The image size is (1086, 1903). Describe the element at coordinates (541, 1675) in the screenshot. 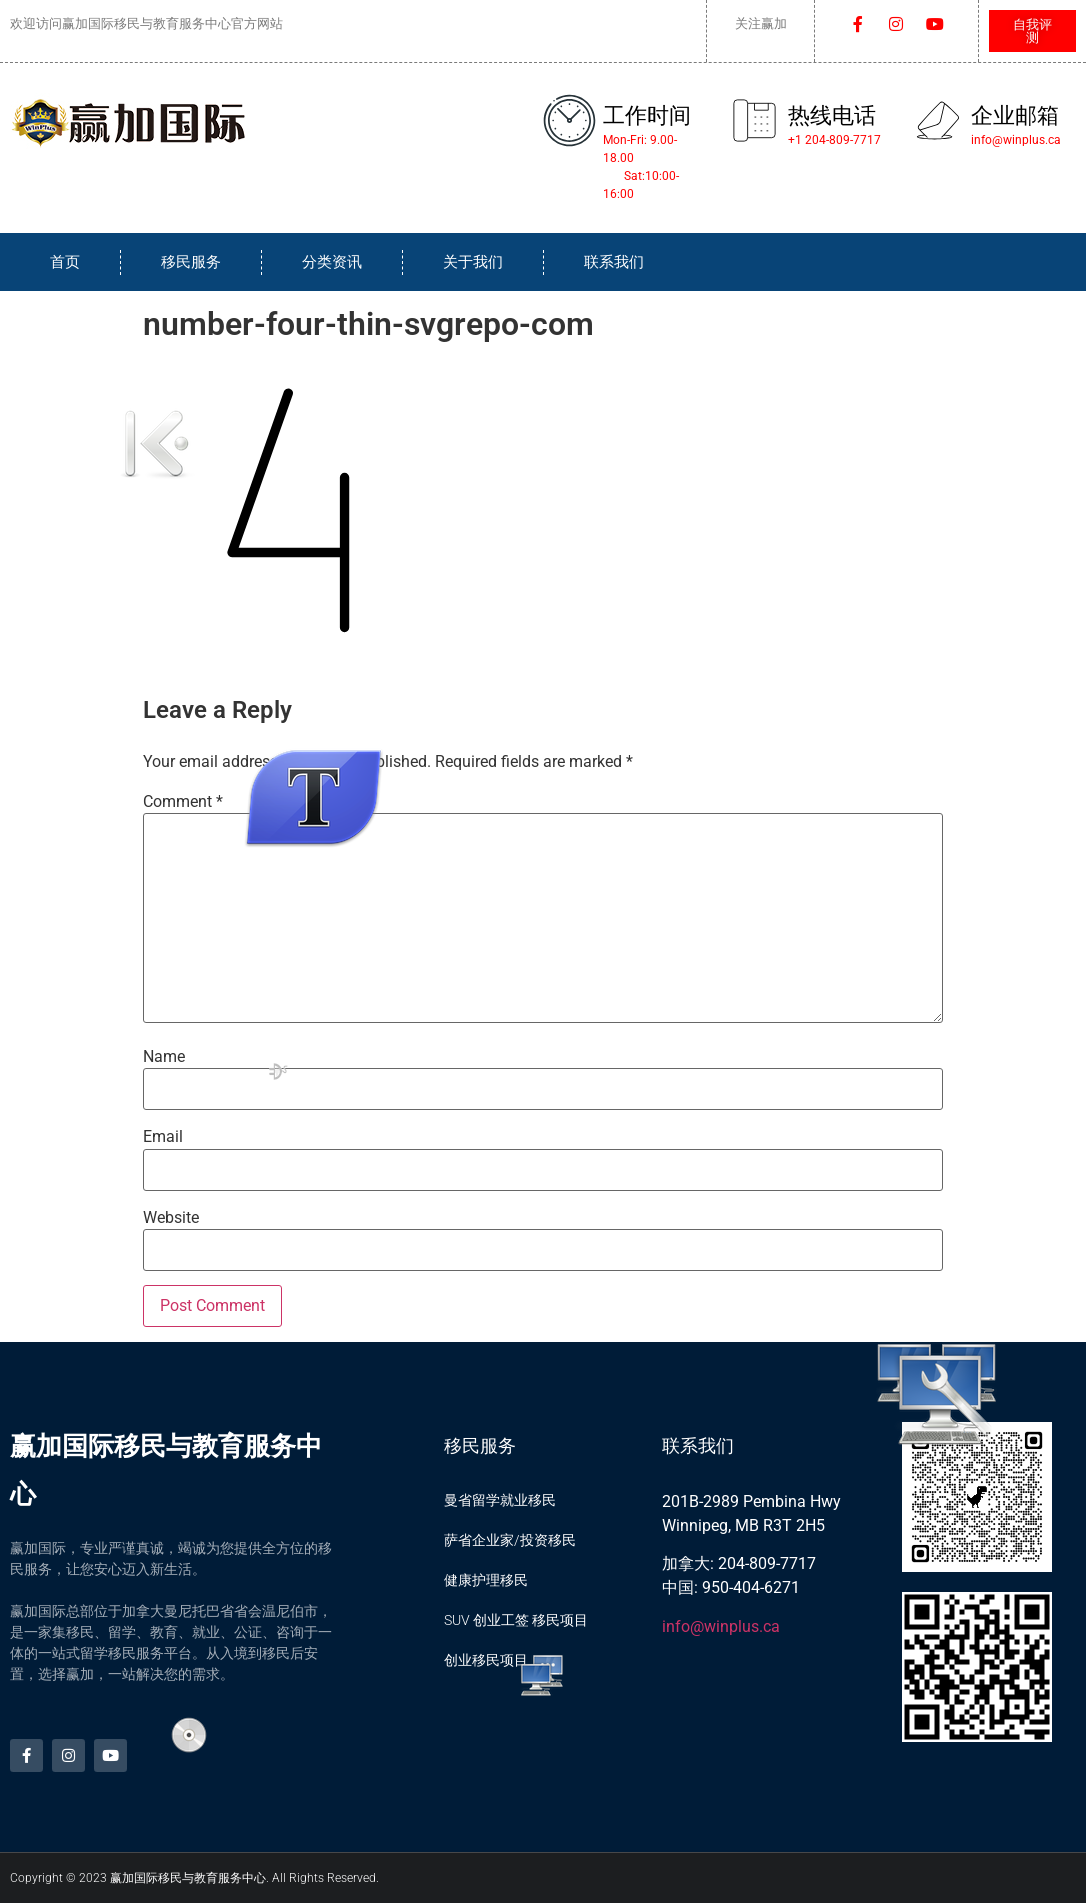

I see `indicates incoming network data transfer` at that location.